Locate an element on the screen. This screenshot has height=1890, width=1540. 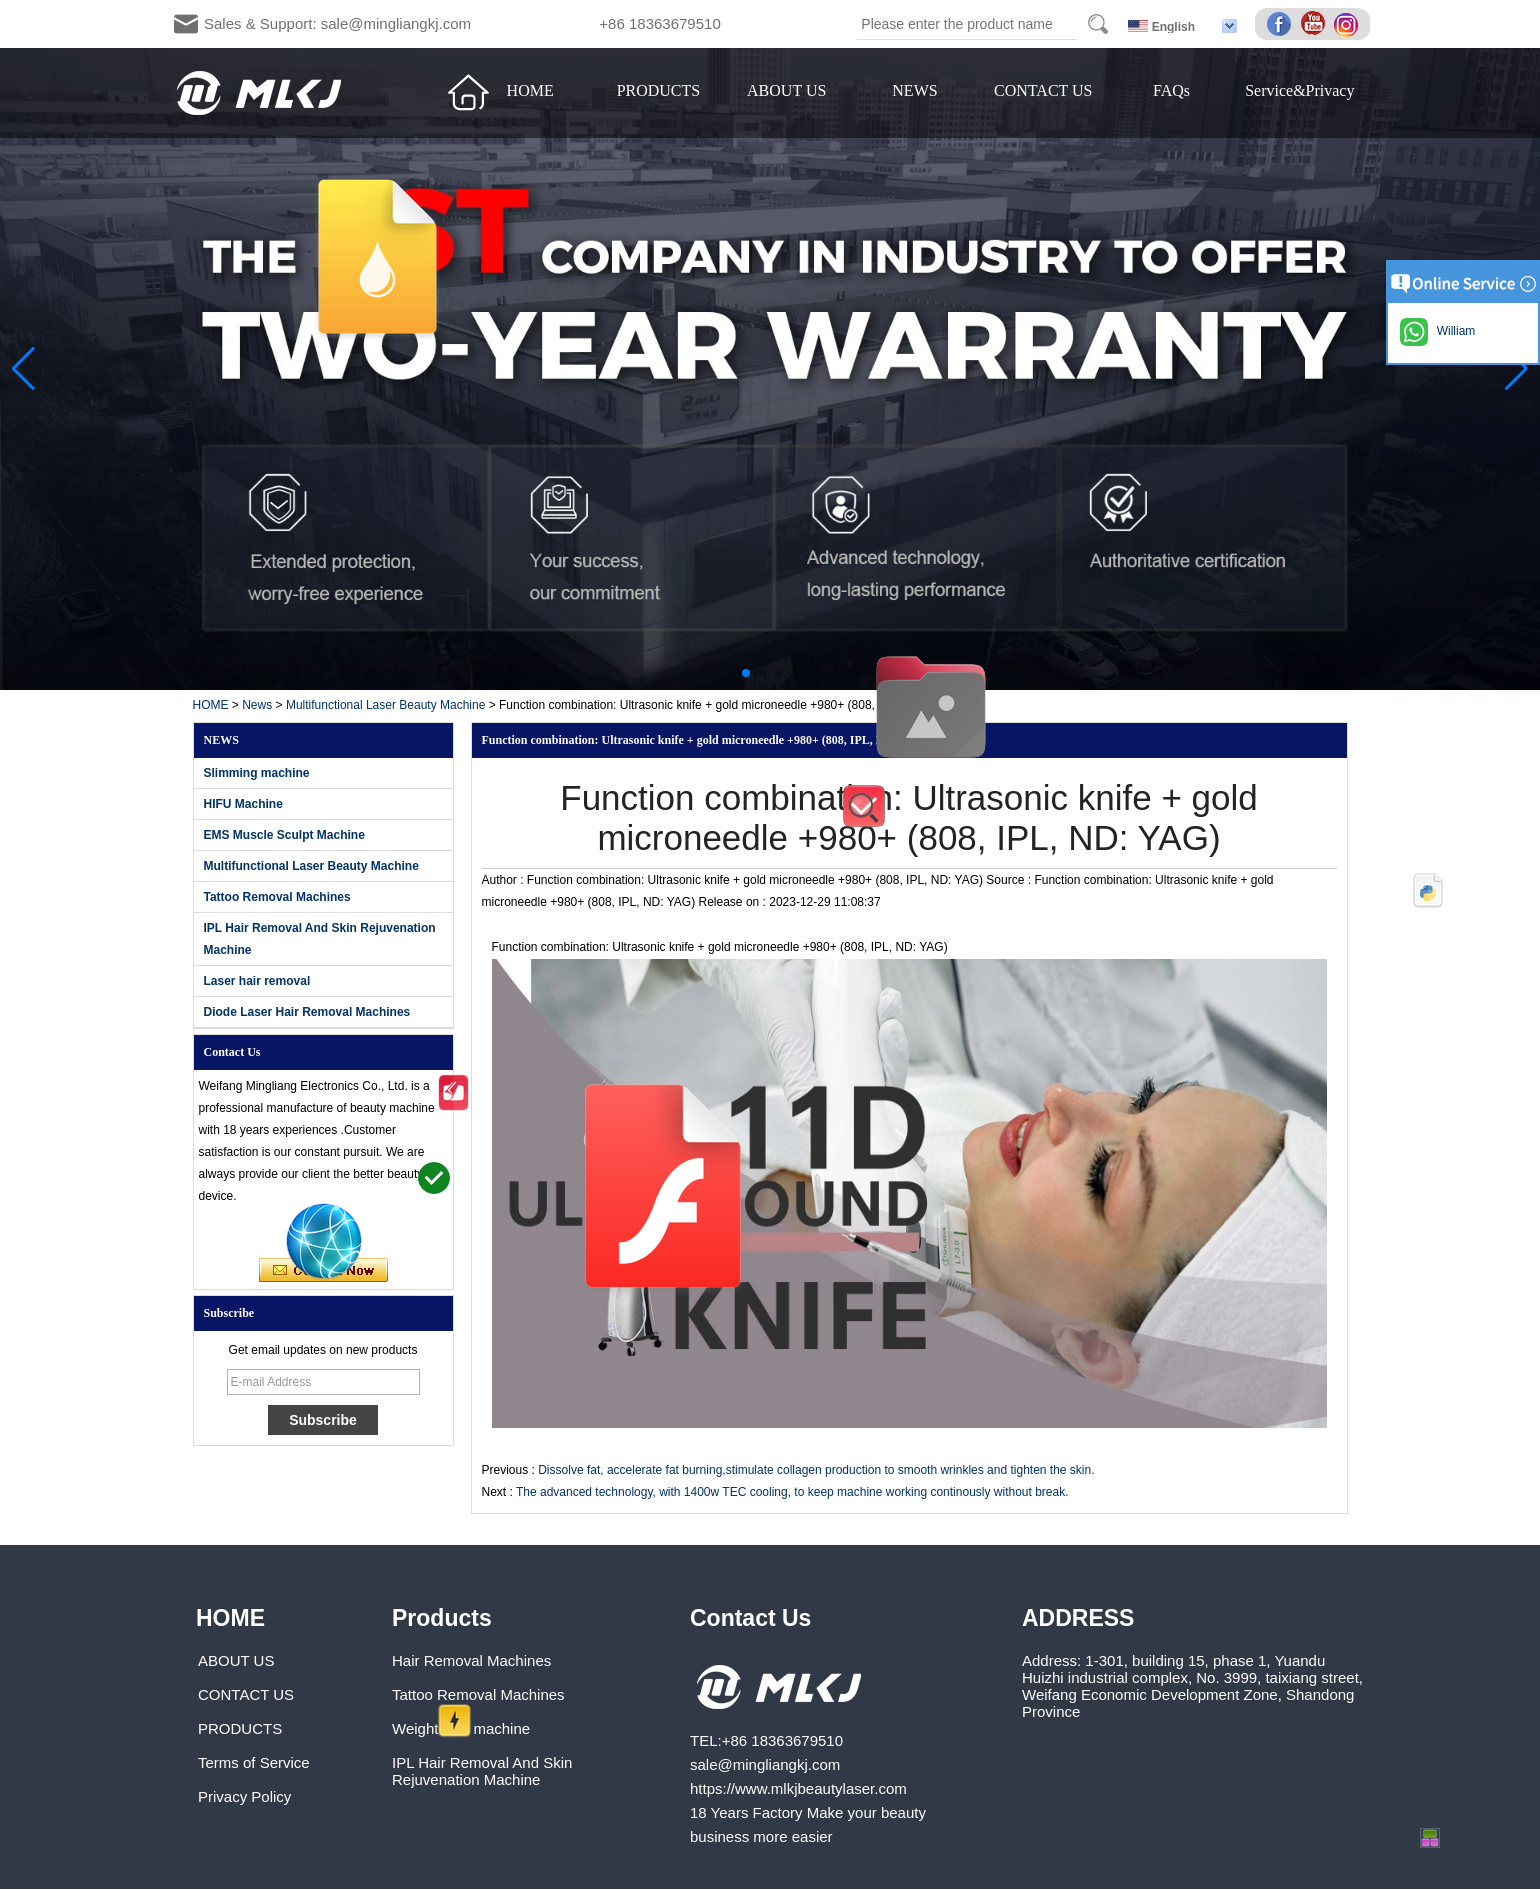
select all items in the current view is located at coordinates (1430, 1838).